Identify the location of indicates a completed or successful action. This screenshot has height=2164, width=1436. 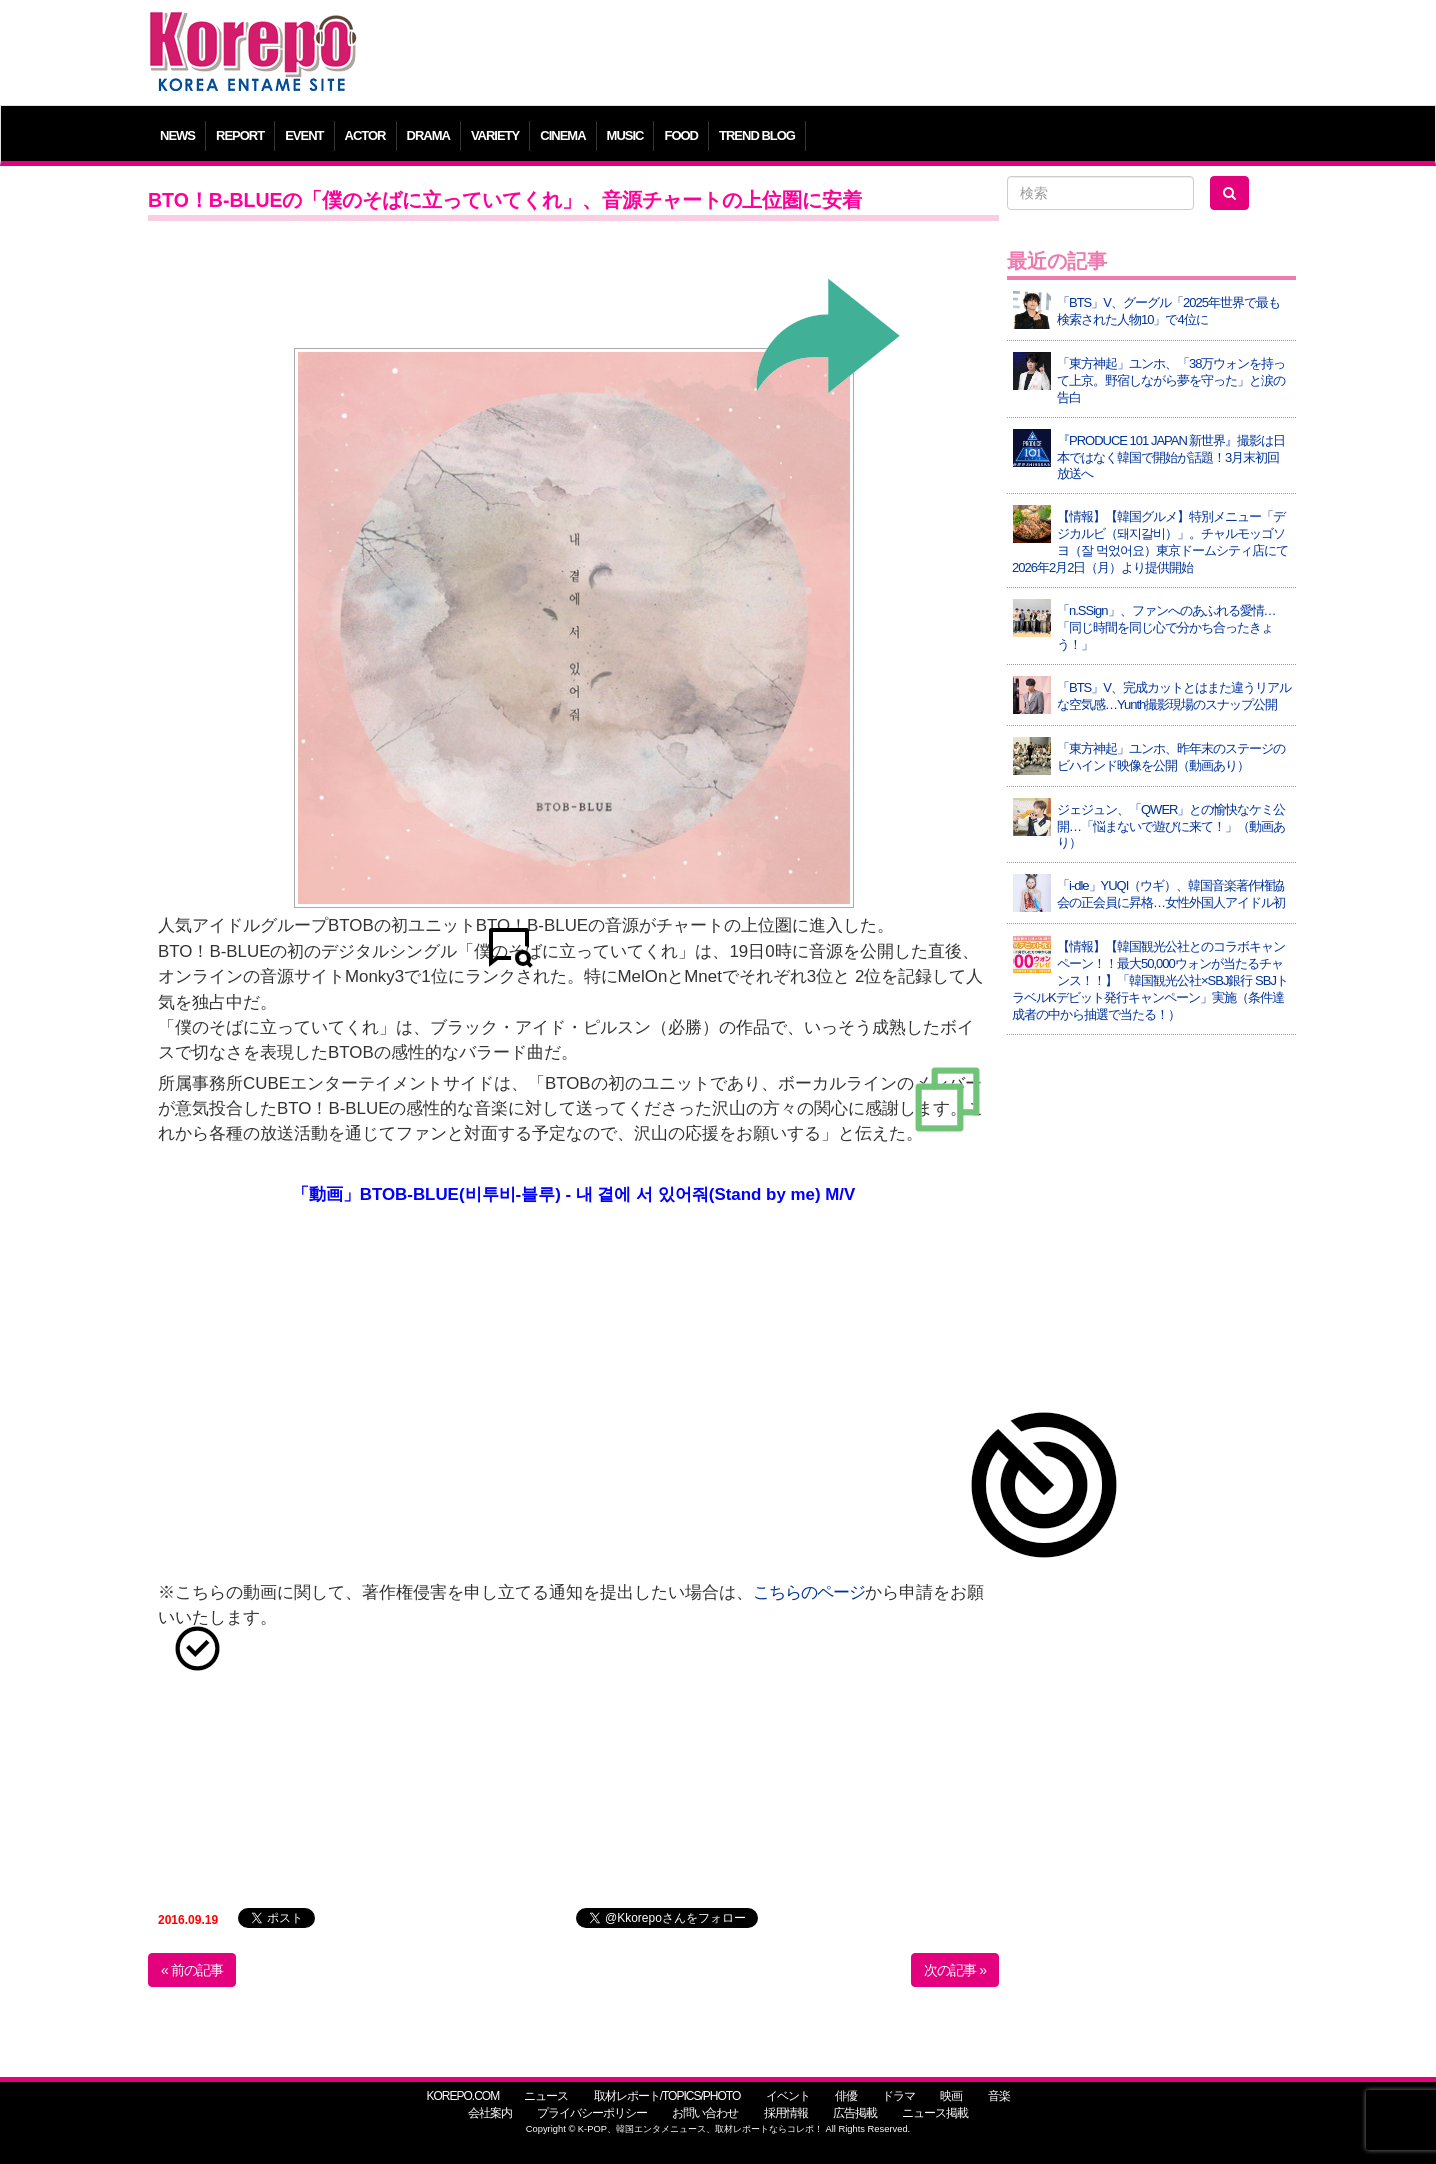
(197, 1648).